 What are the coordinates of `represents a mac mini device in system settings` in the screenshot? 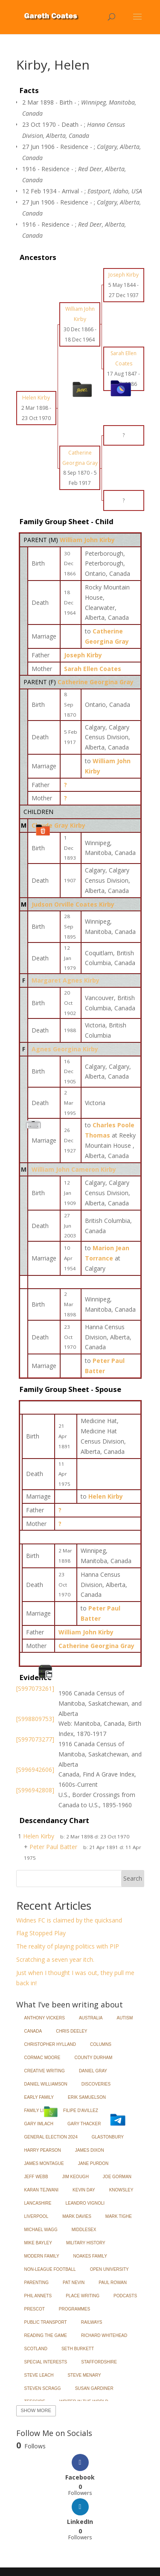 It's located at (33, 1124).